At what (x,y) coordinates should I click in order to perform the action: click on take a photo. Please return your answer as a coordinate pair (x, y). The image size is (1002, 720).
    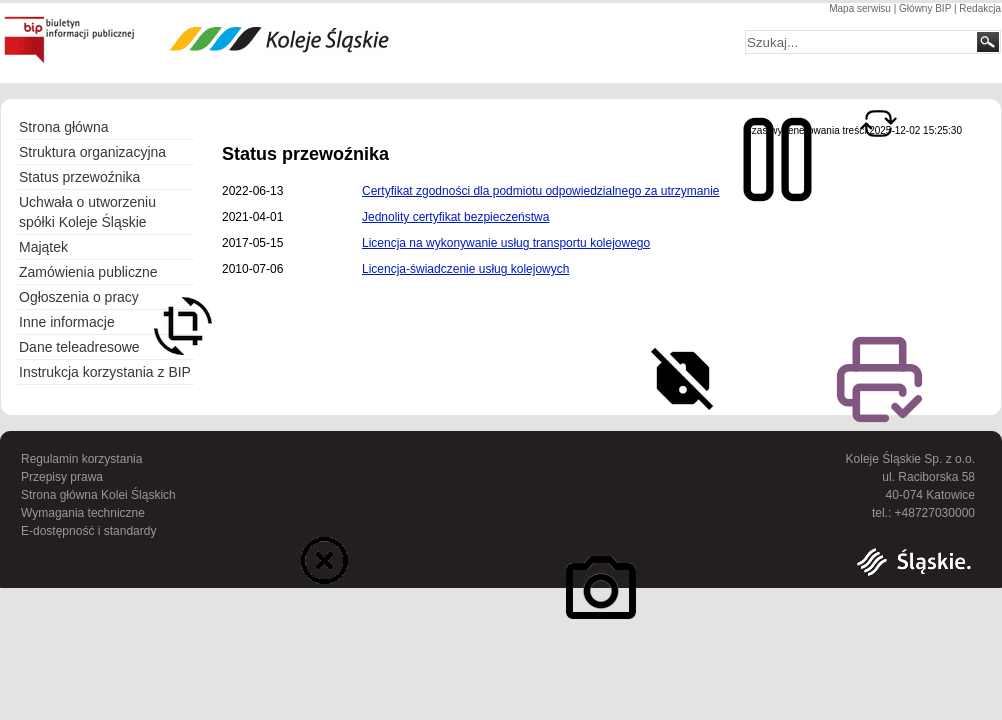
    Looking at the image, I should click on (601, 591).